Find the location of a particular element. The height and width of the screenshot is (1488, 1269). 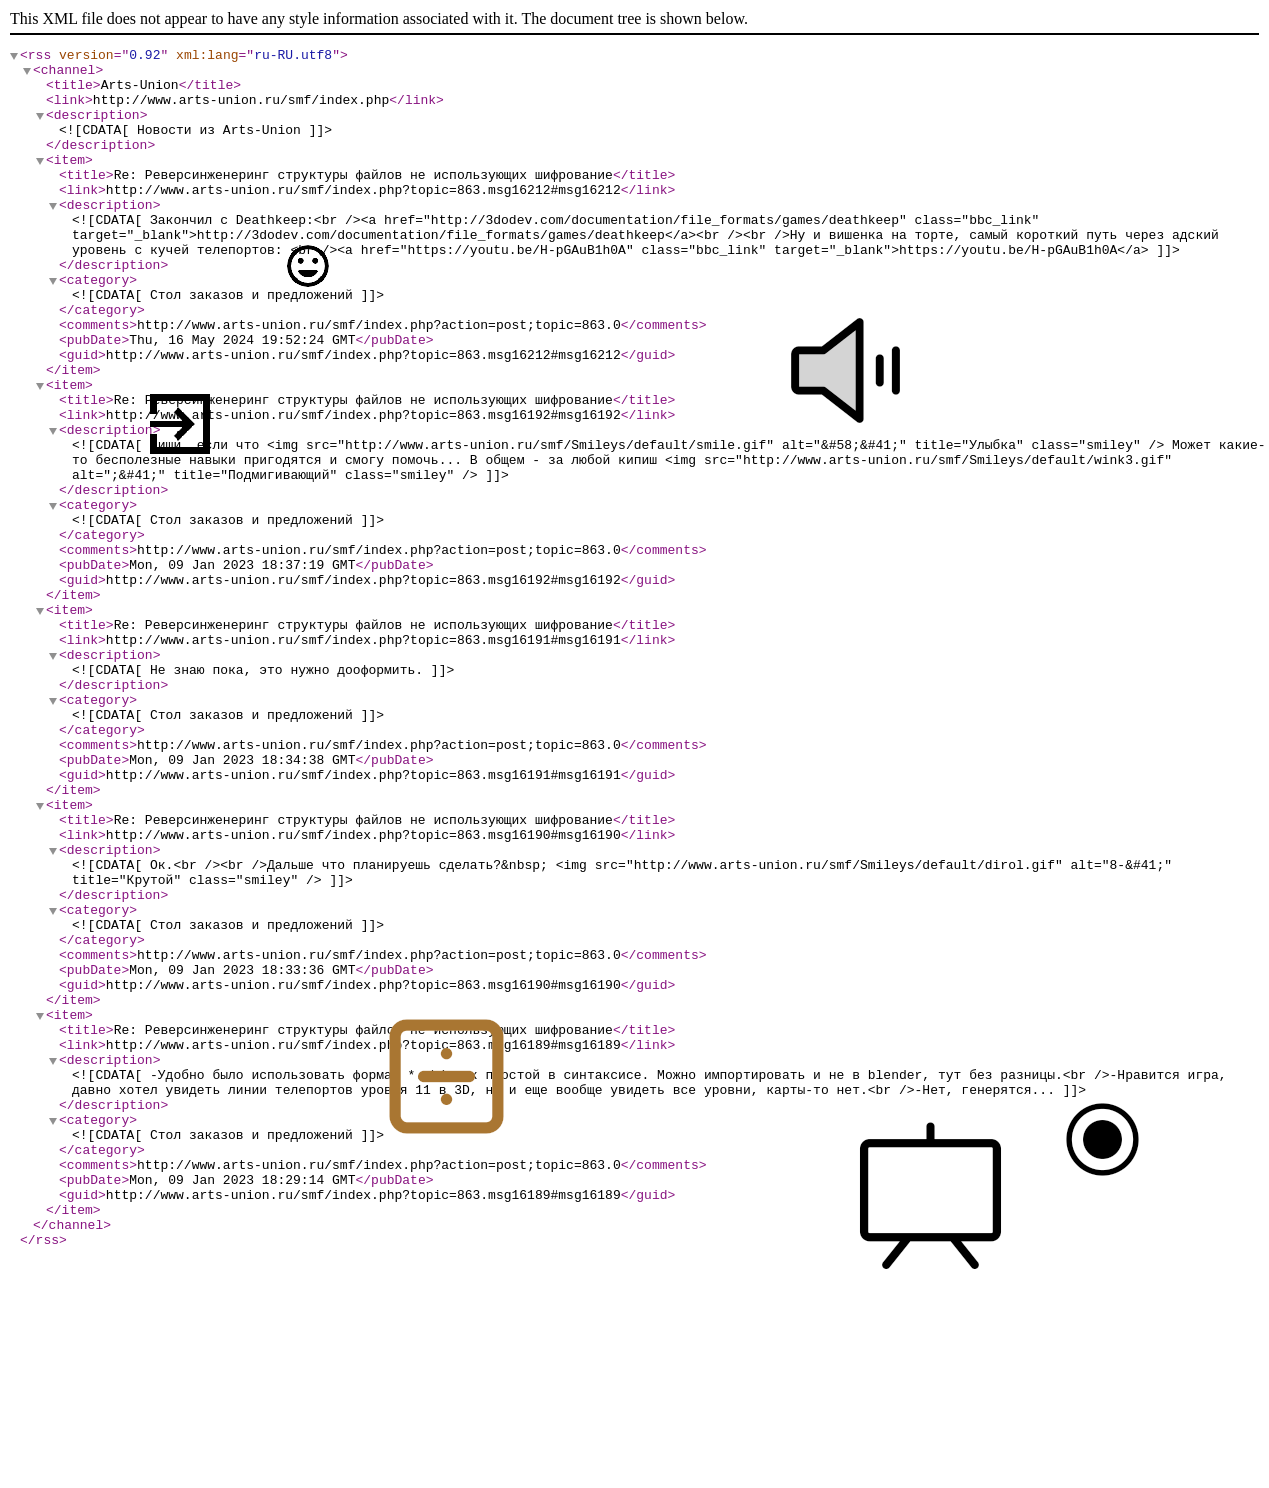

a selected radio button option is located at coordinates (1102, 1139).